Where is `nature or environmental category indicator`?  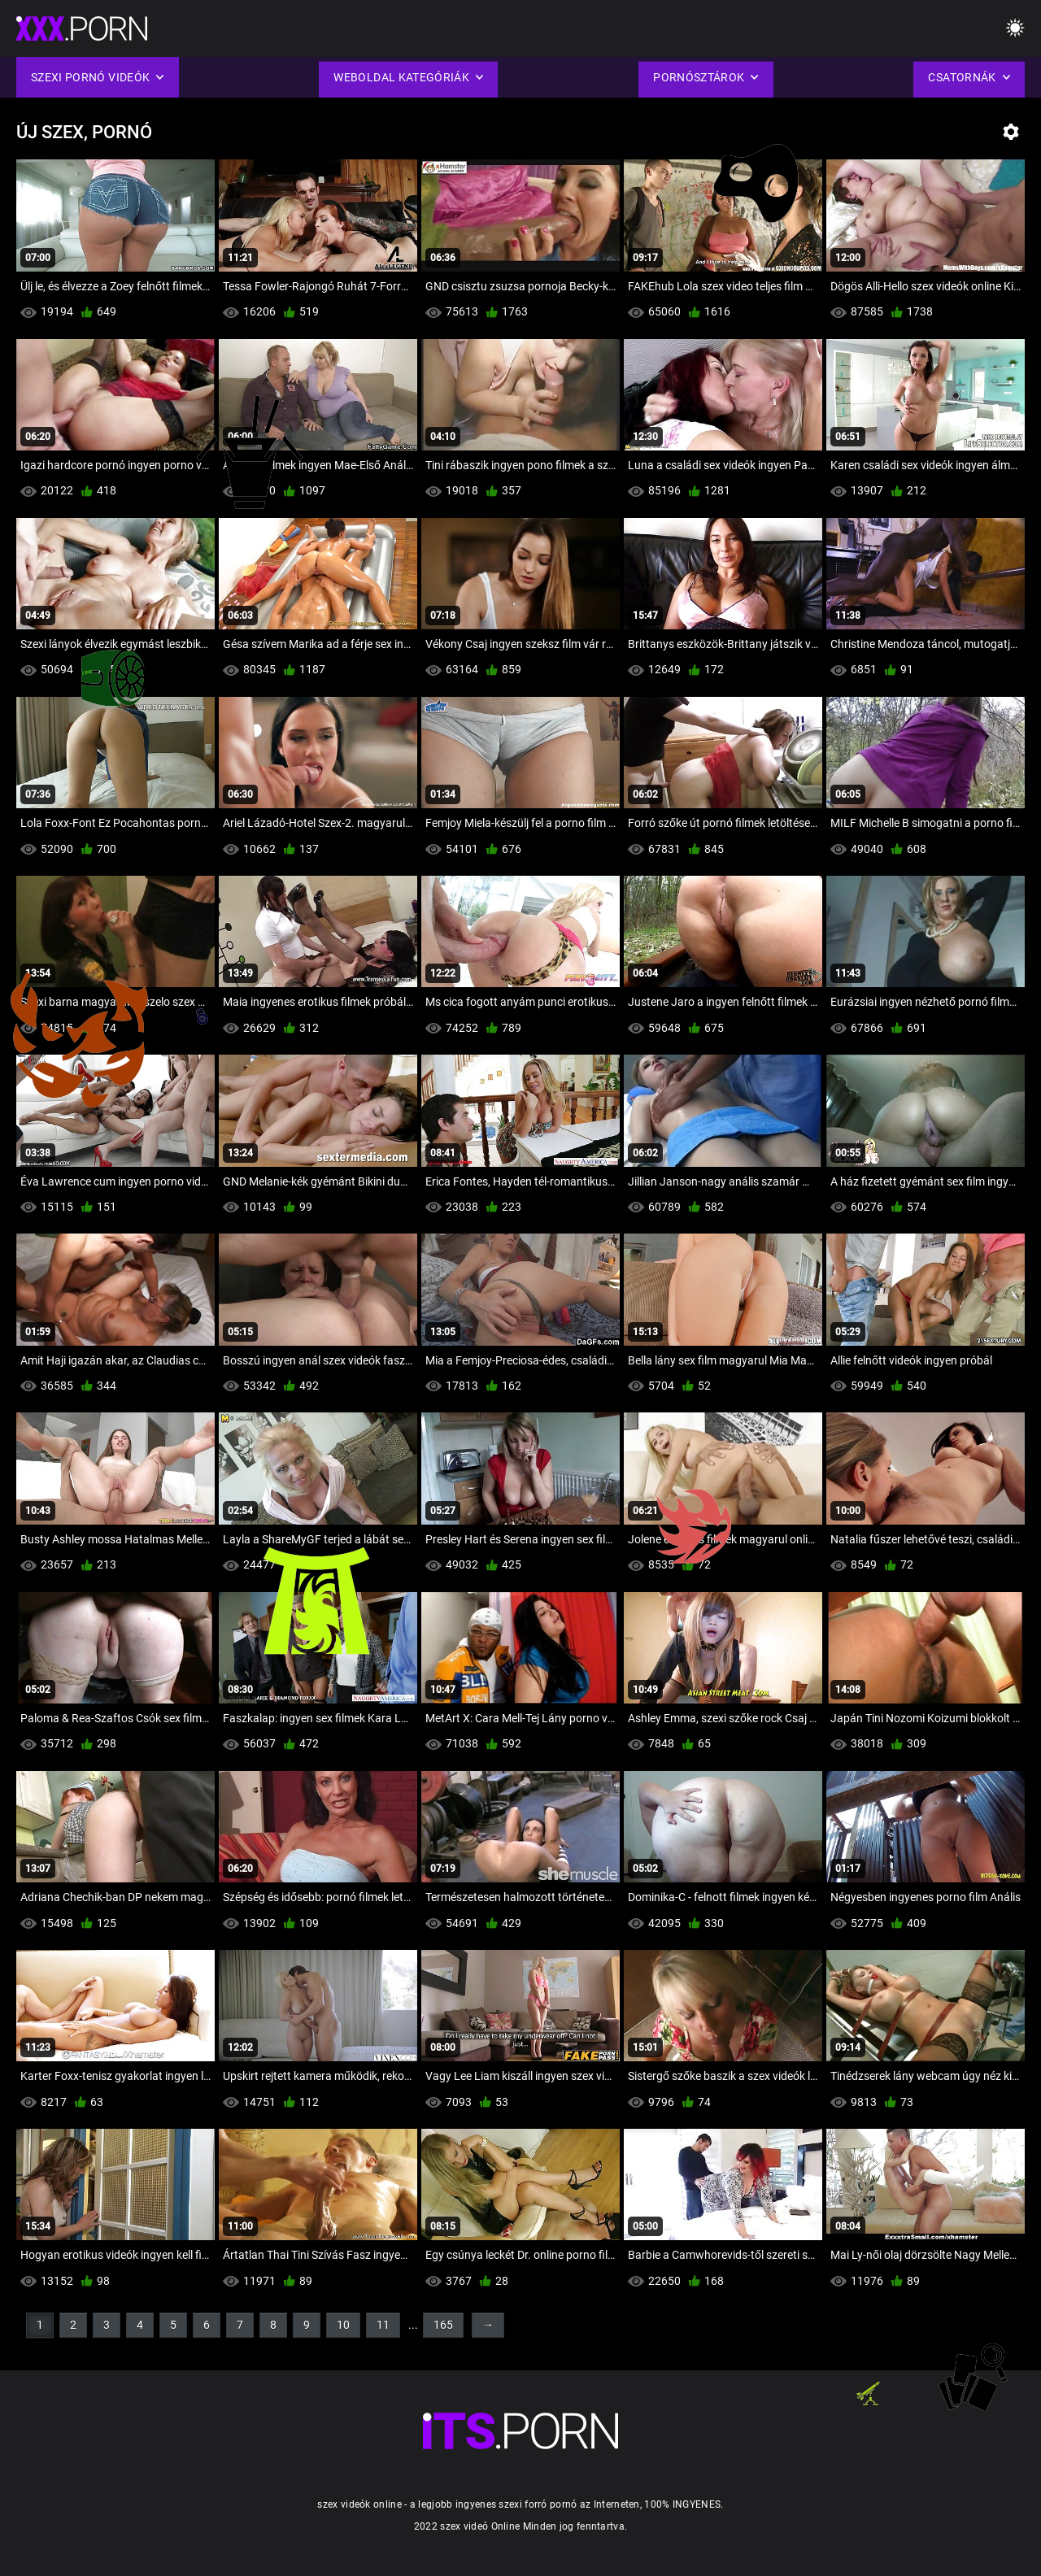
nature or environmental category indicator is located at coordinates (79, 1039).